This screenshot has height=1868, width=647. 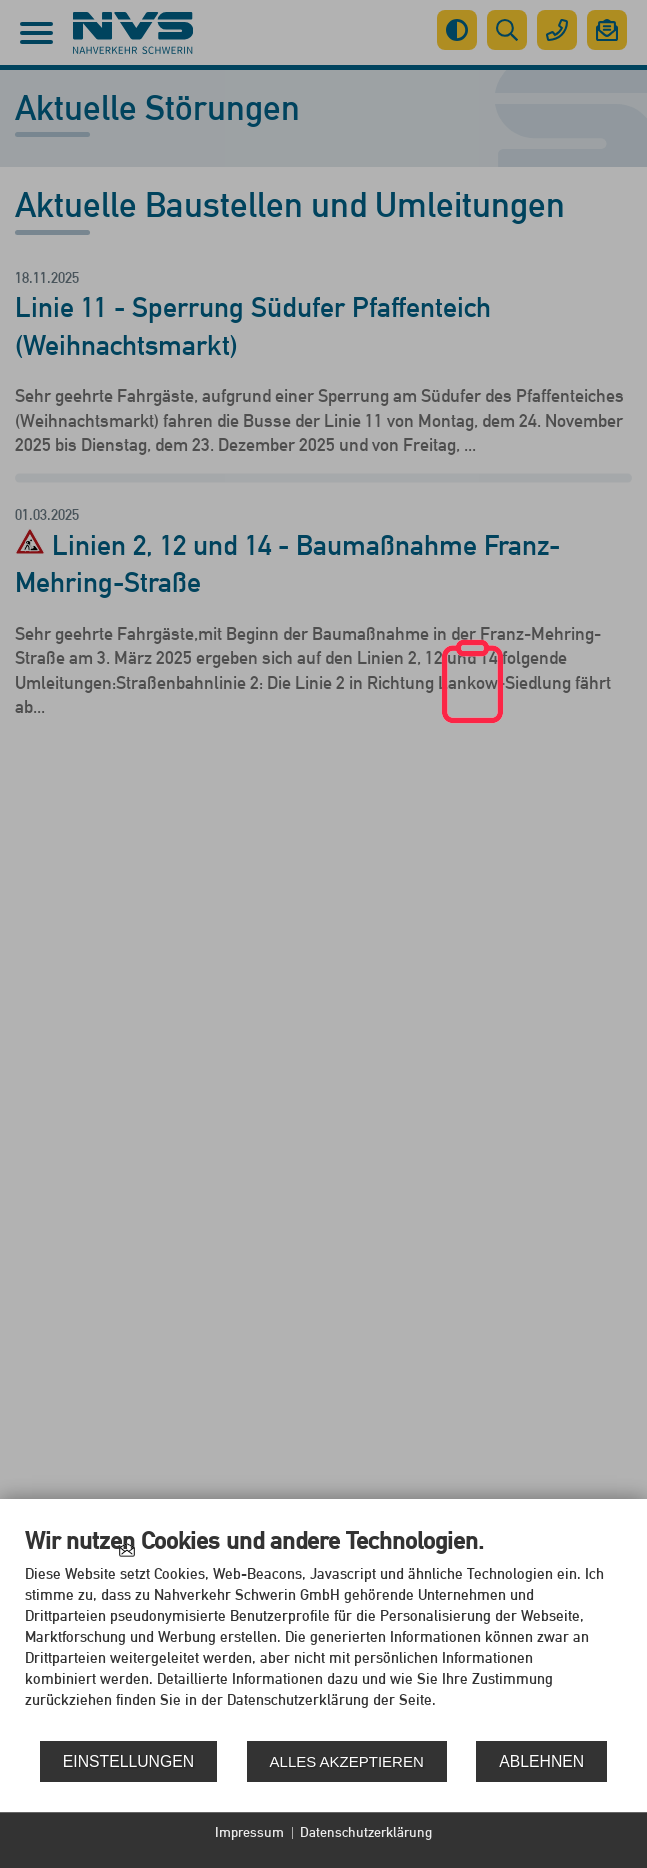 What do you see at coordinates (127, 1550) in the screenshot?
I see `view an opened or read email` at bounding box center [127, 1550].